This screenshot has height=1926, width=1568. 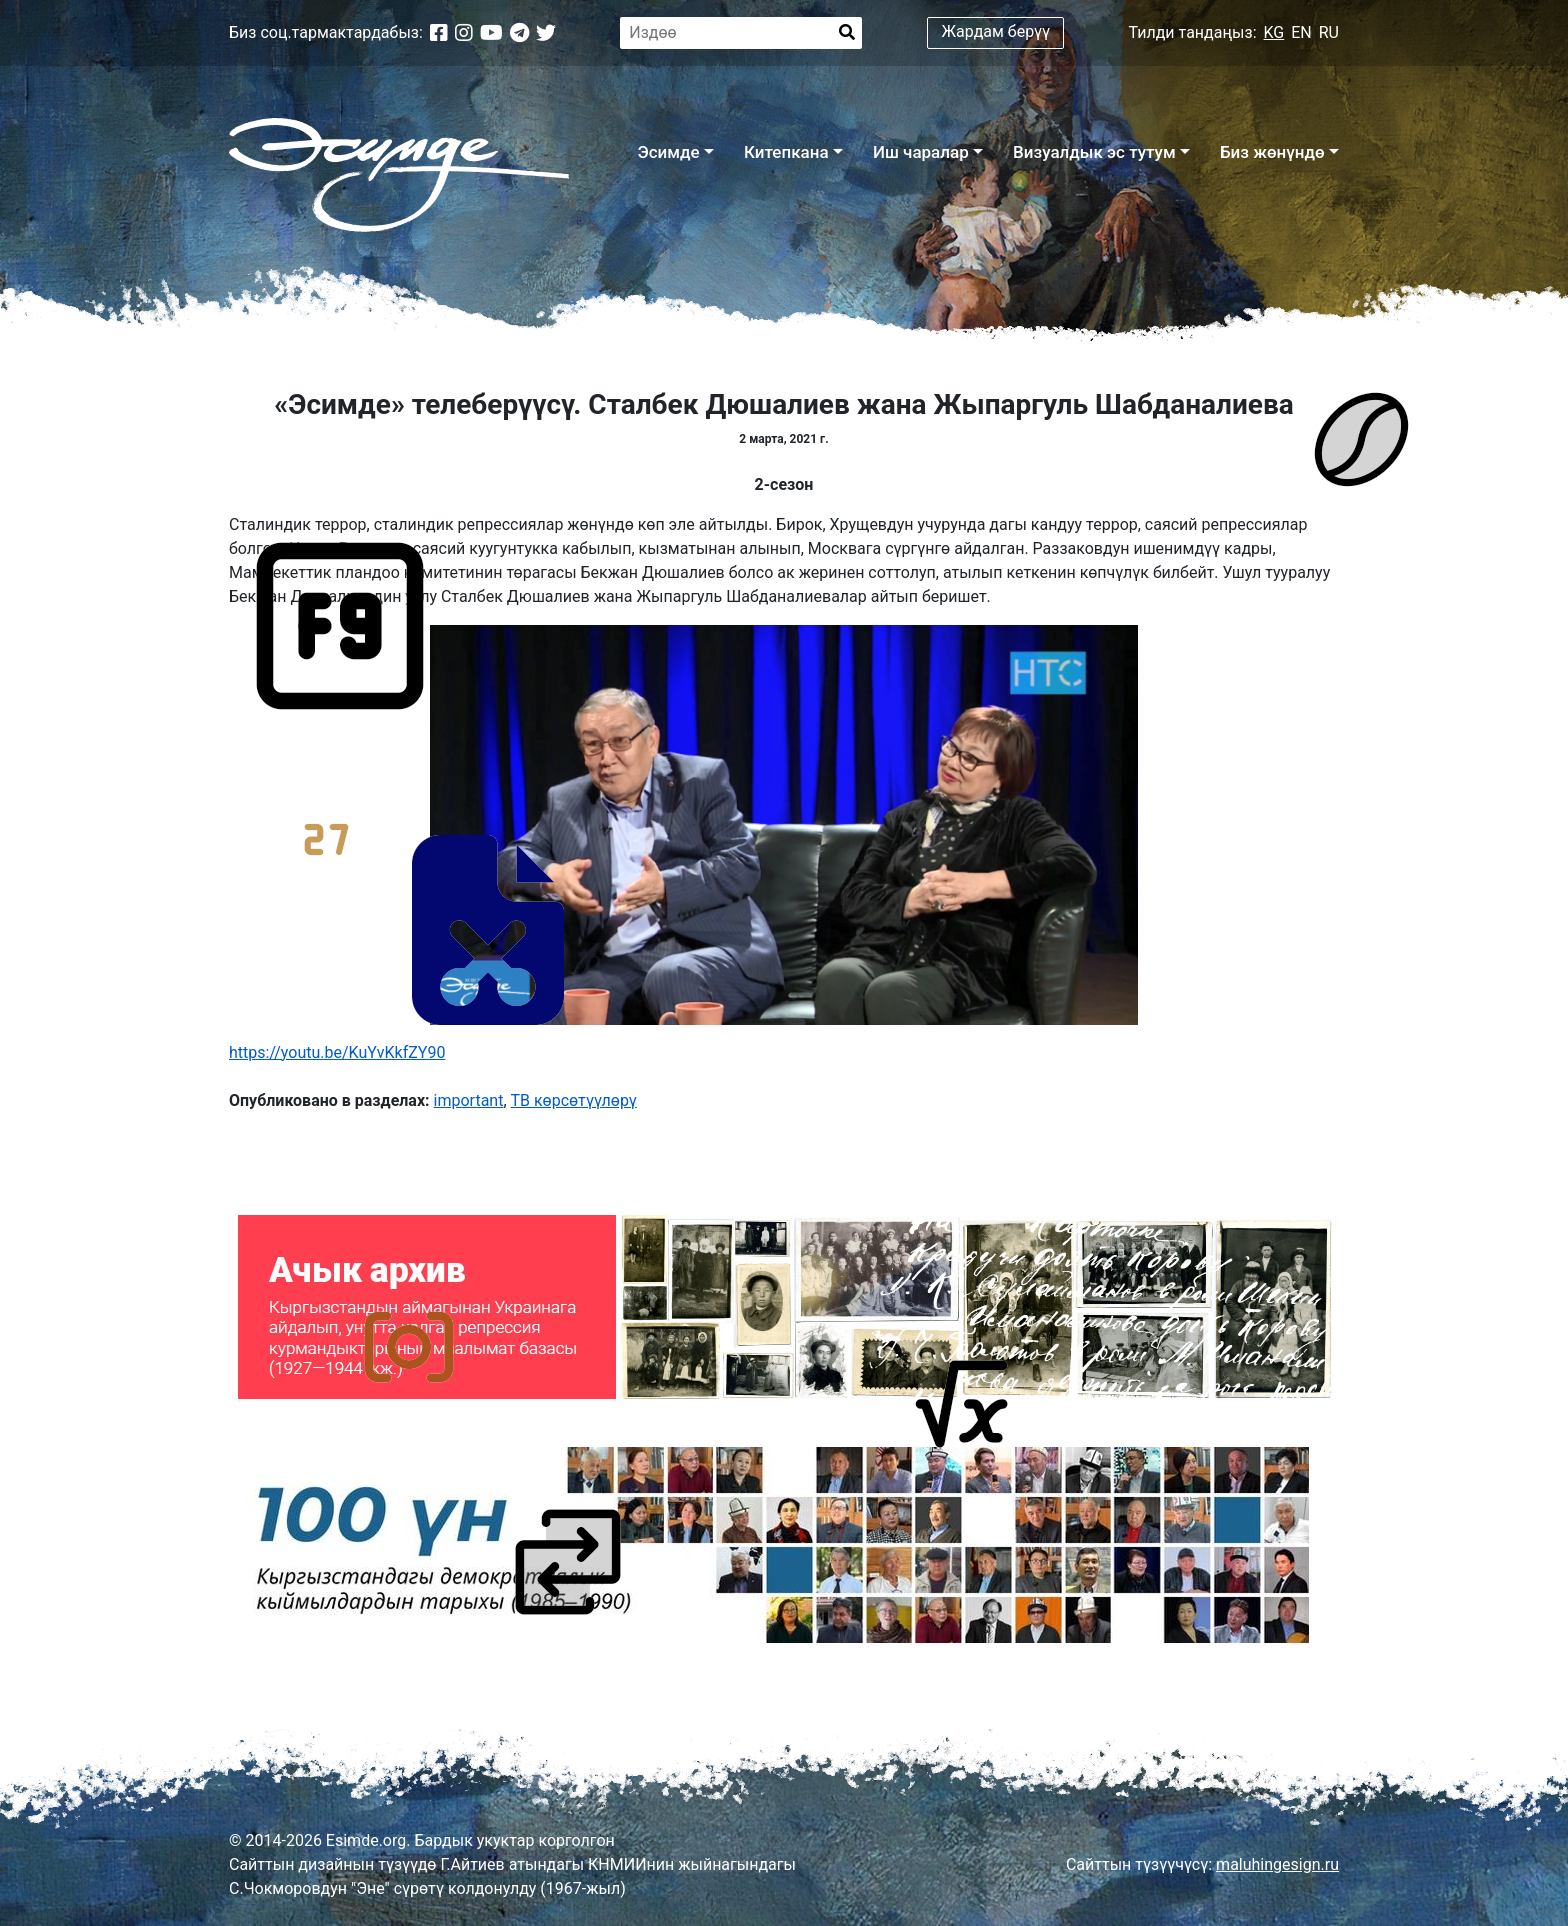 What do you see at coordinates (326, 839) in the screenshot?
I see `indicates item number 27 in a list or sequence` at bounding box center [326, 839].